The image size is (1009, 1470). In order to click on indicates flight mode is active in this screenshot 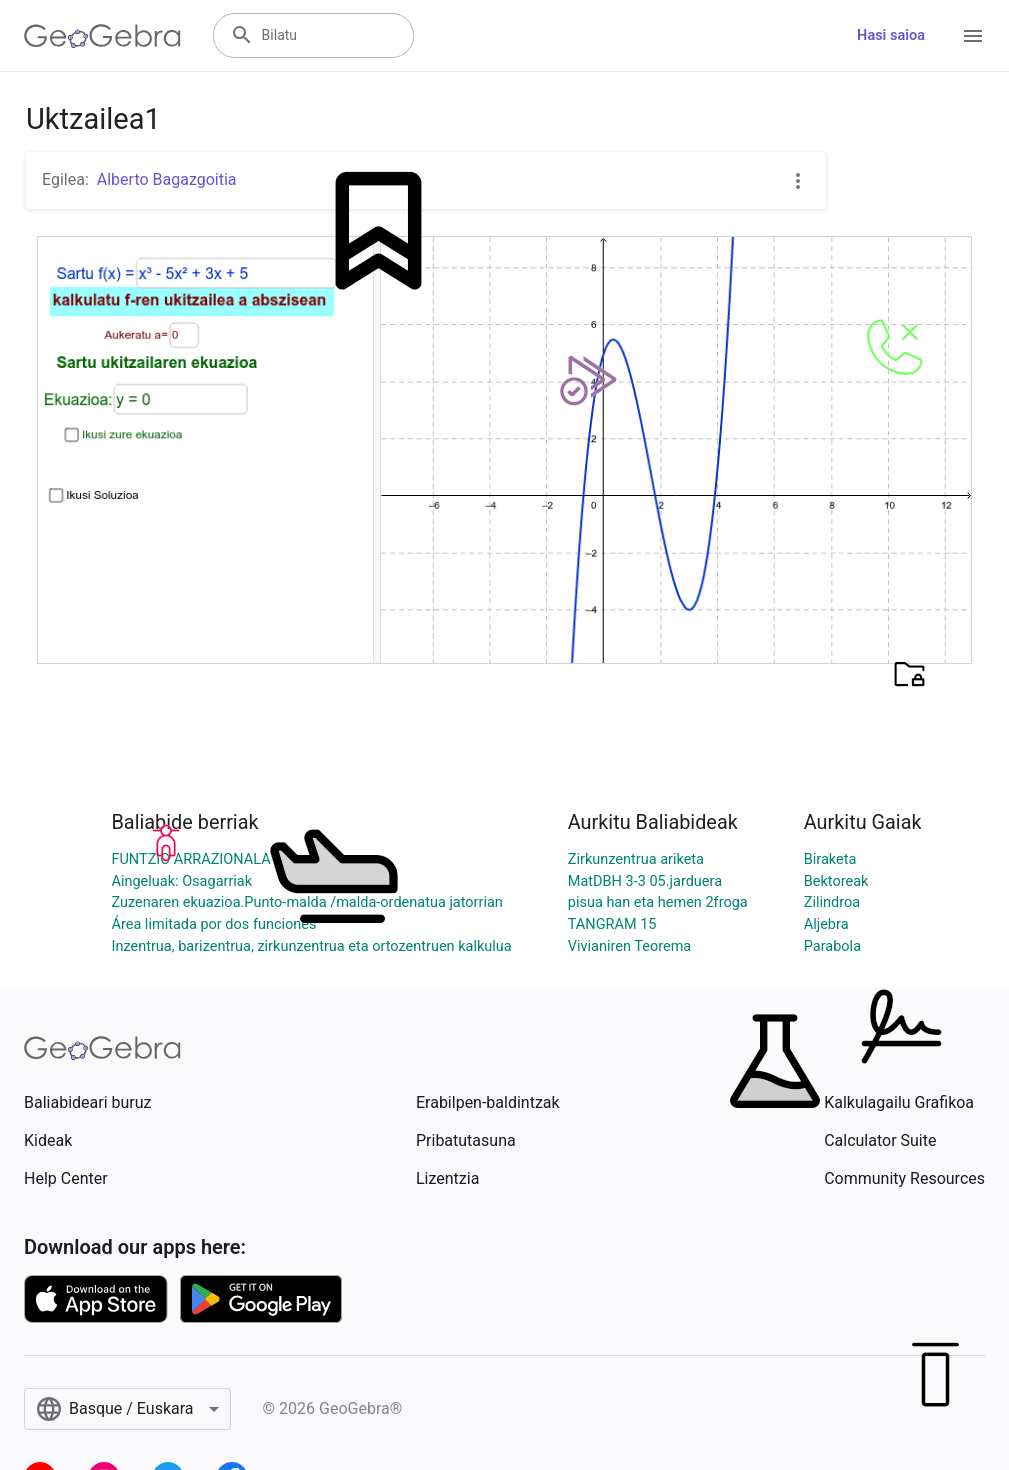, I will do `click(334, 872)`.